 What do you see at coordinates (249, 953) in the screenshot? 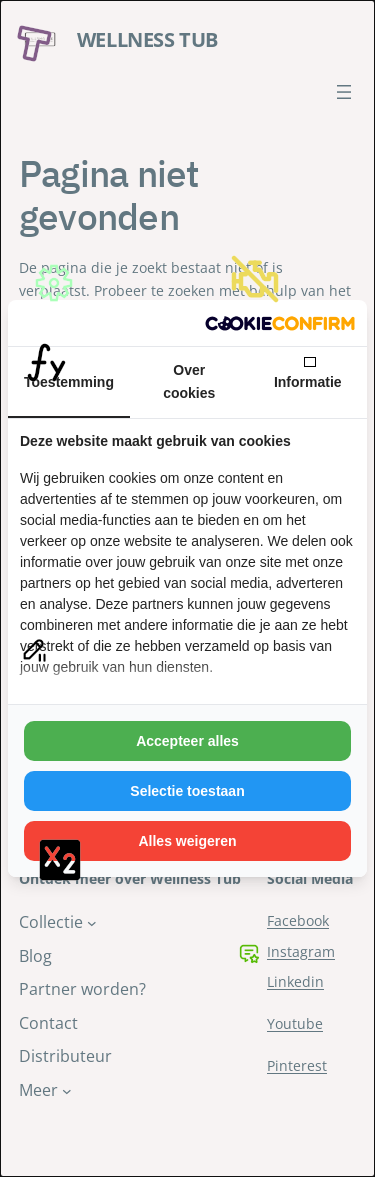
I see `view starred messages` at bounding box center [249, 953].